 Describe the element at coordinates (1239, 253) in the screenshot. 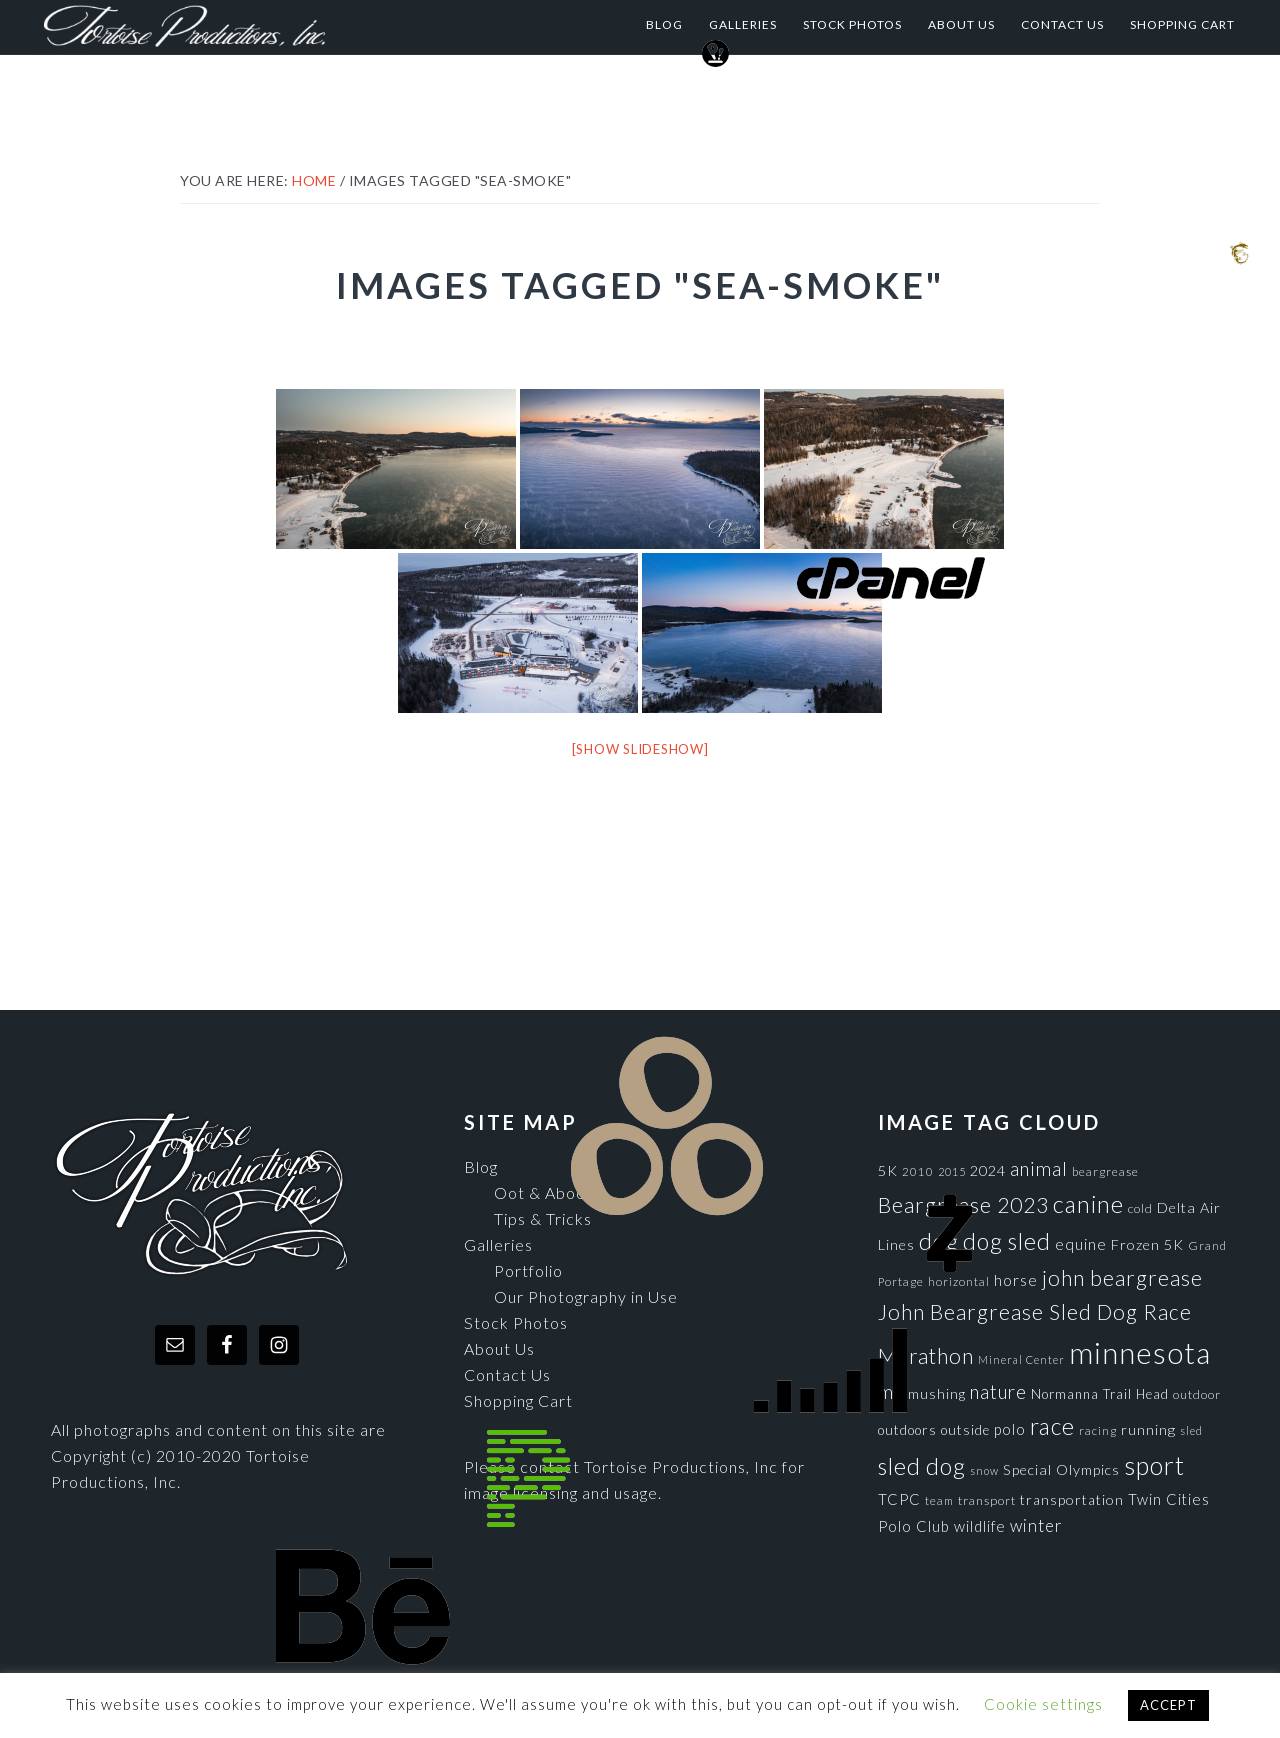

I see `MSI brand logo` at that location.